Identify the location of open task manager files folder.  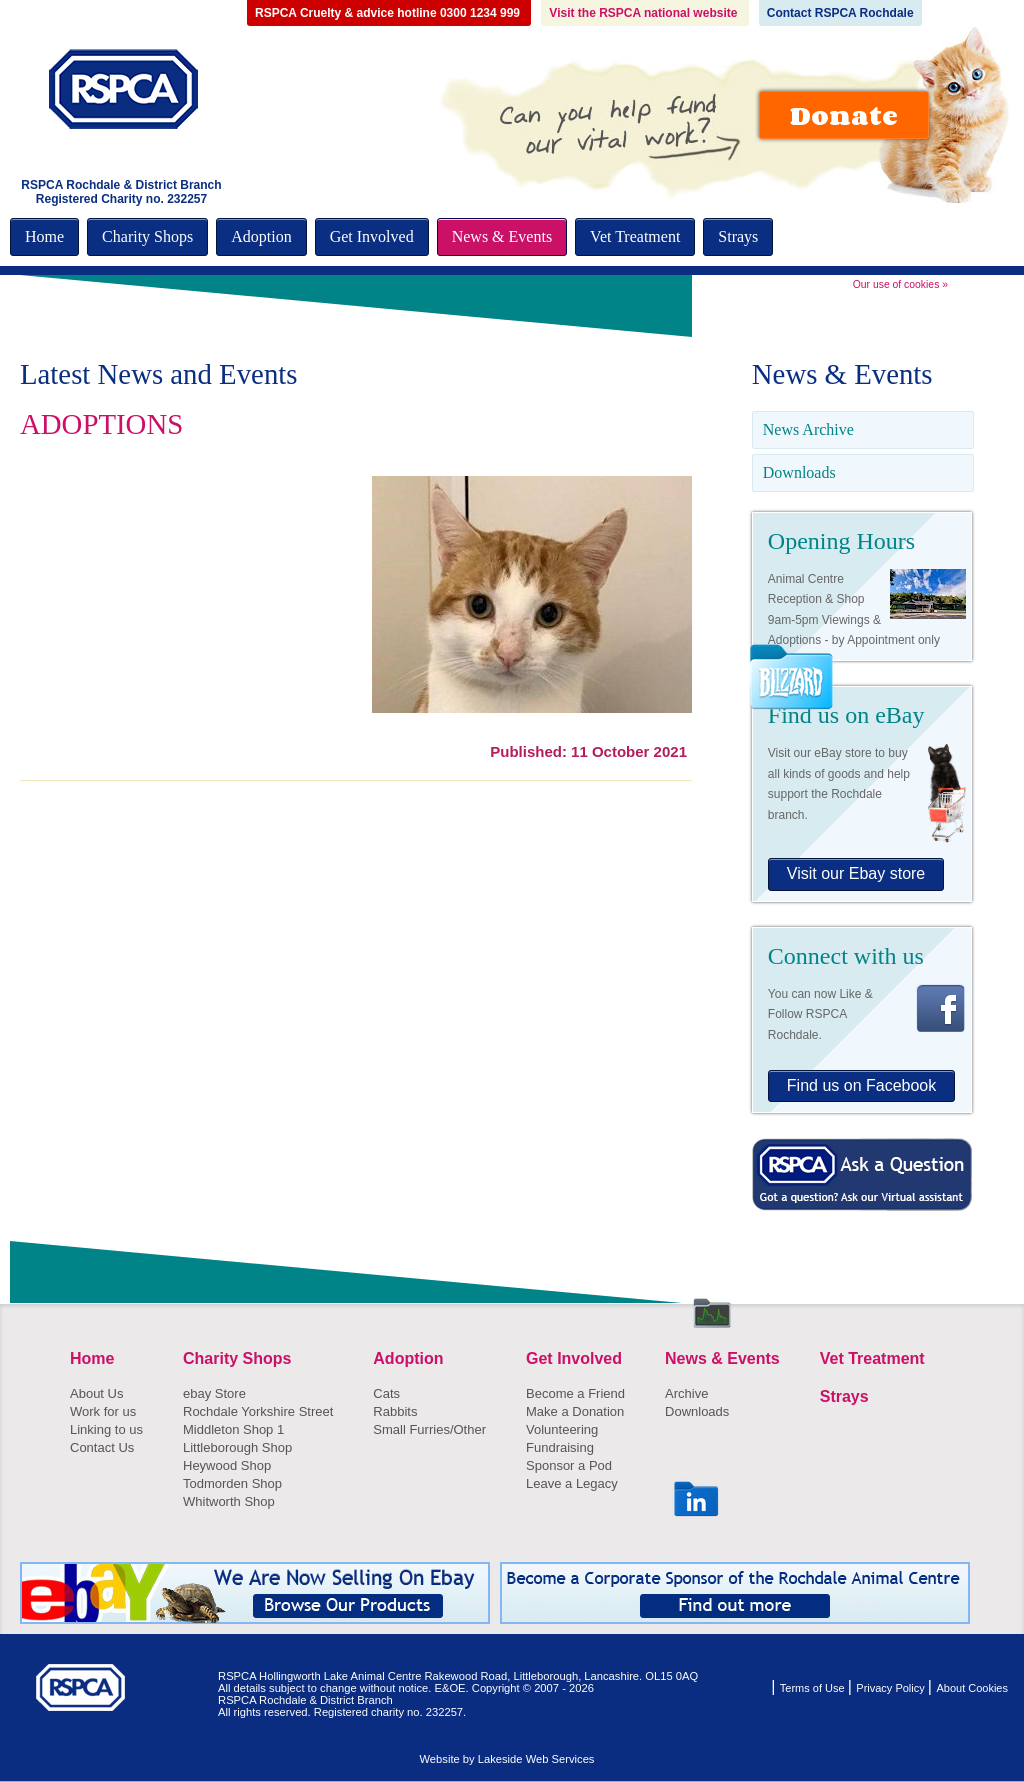
(712, 1314).